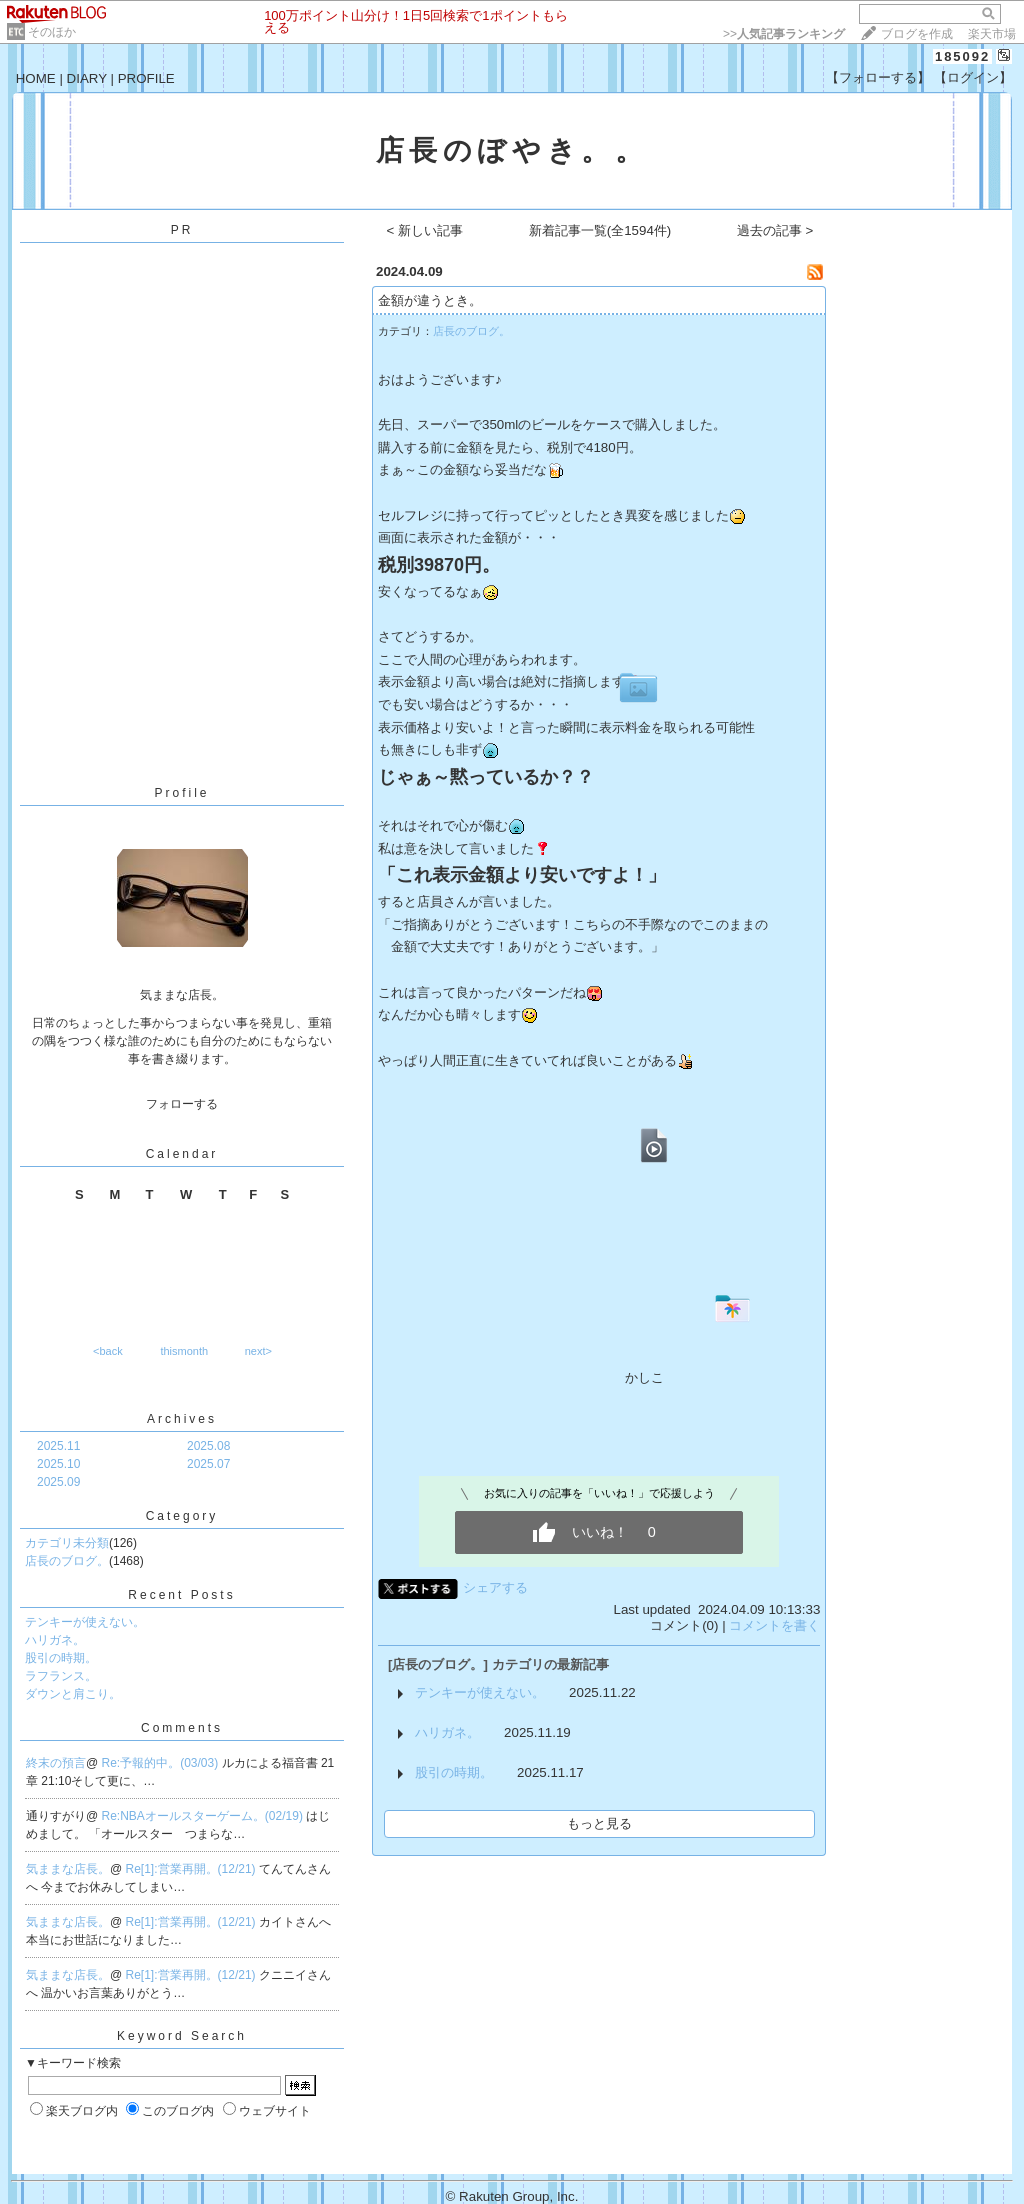 The height and width of the screenshot is (2204, 1024). What do you see at coordinates (638, 687) in the screenshot?
I see `open your images folder` at bounding box center [638, 687].